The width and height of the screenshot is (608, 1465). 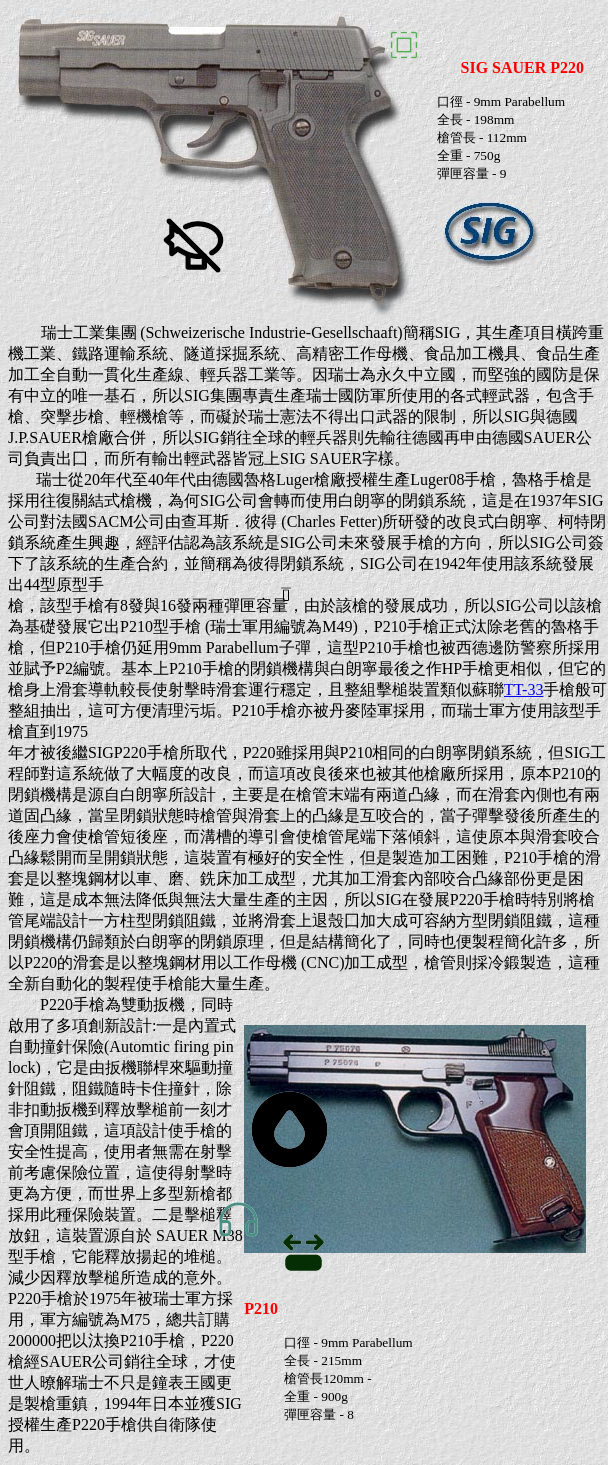 What do you see at coordinates (289, 1129) in the screenshot?
I see `adjust color or ink settings` at bounding box center [289, 1129].